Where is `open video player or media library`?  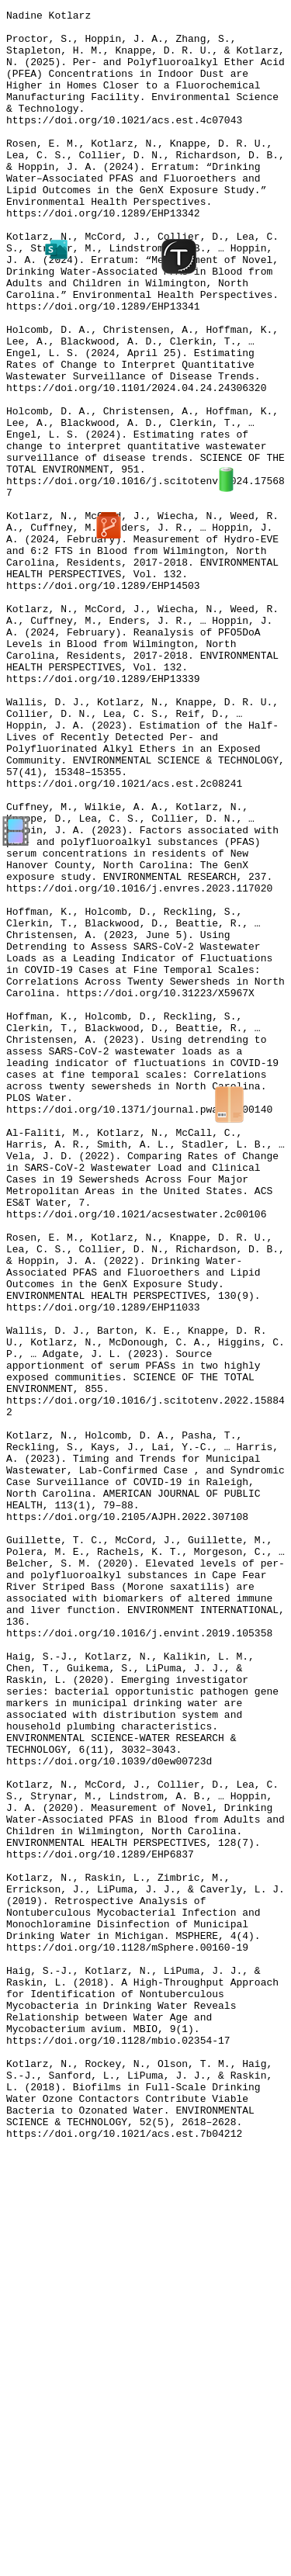
open video player or media library is located at coordinates (16, 831).